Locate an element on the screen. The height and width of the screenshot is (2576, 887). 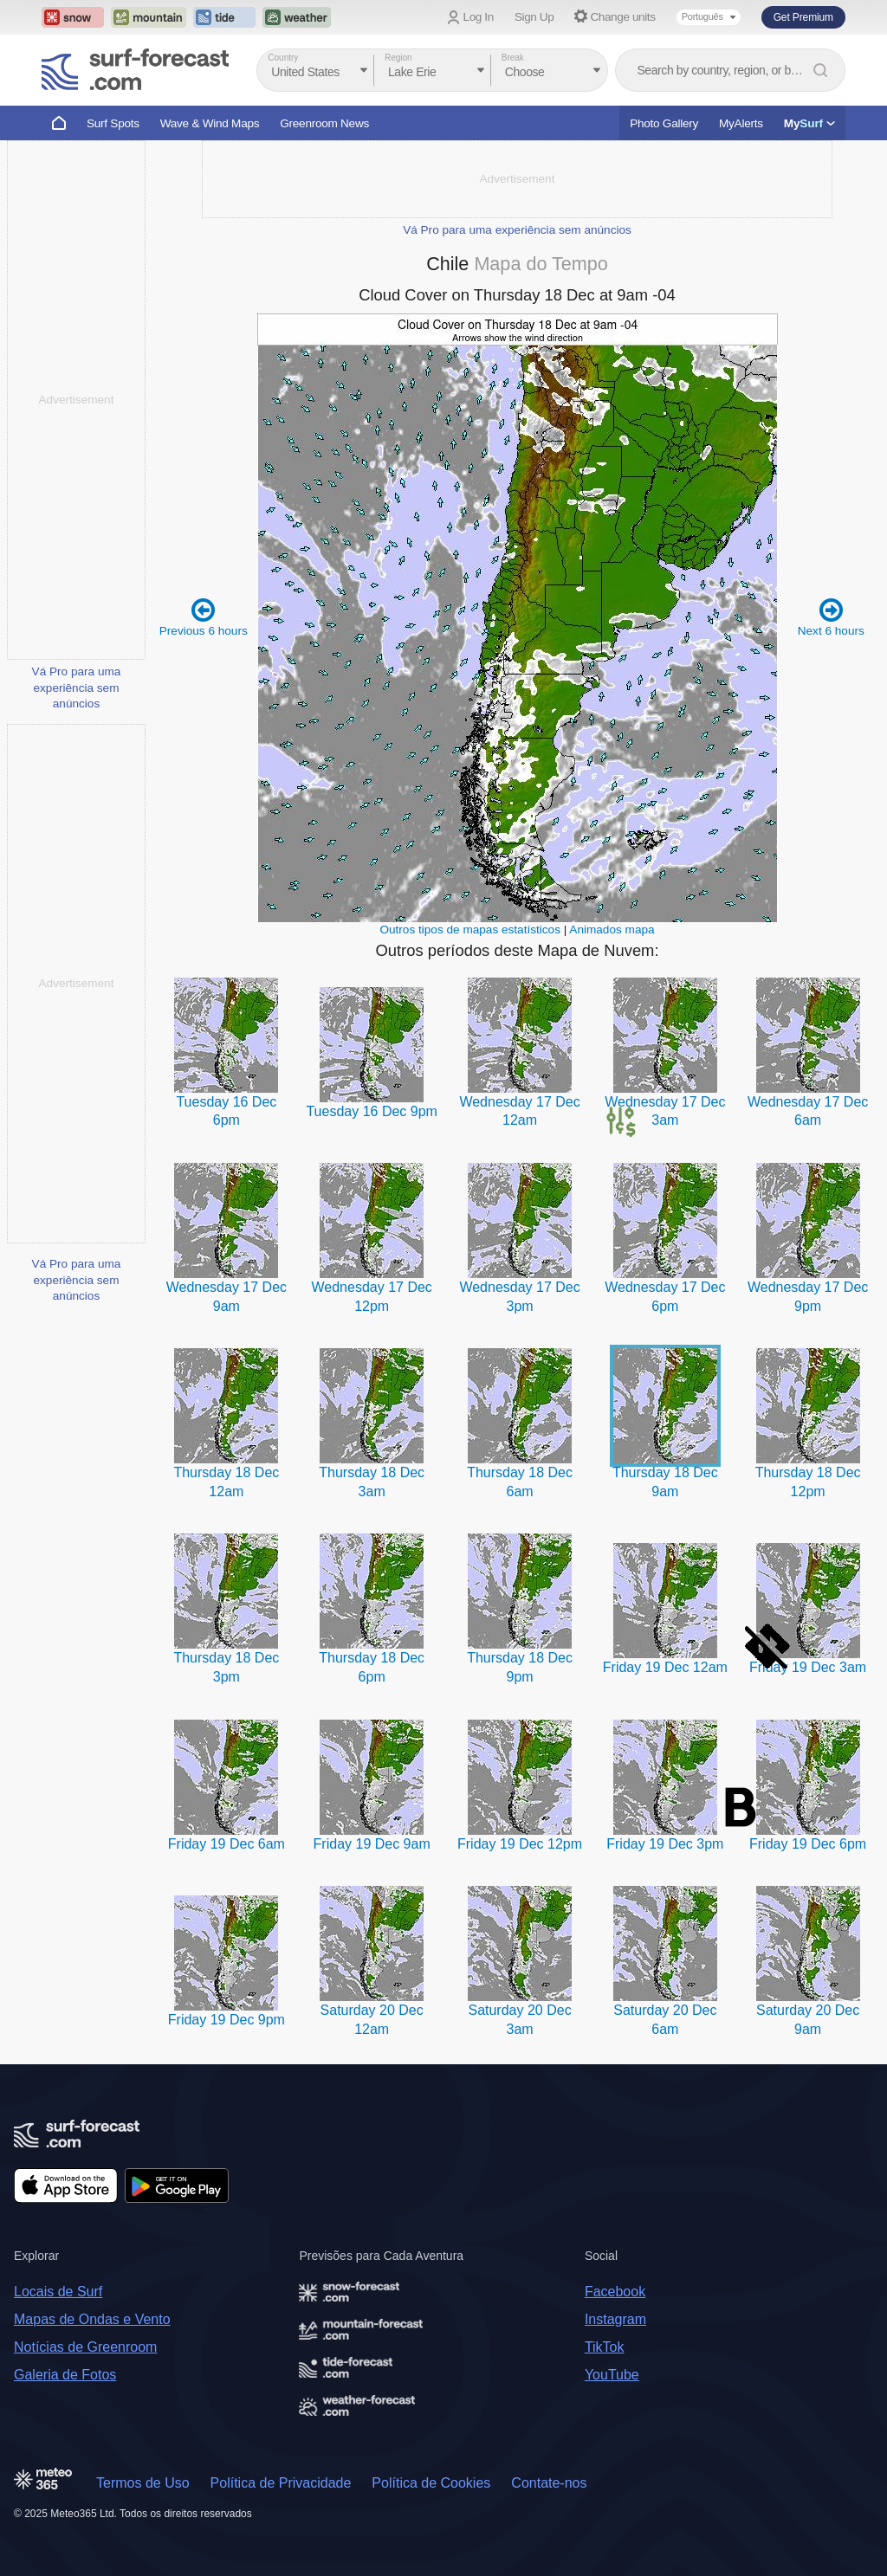
turn-by-turn directions are disabled is located at coordinates (767, 1646).